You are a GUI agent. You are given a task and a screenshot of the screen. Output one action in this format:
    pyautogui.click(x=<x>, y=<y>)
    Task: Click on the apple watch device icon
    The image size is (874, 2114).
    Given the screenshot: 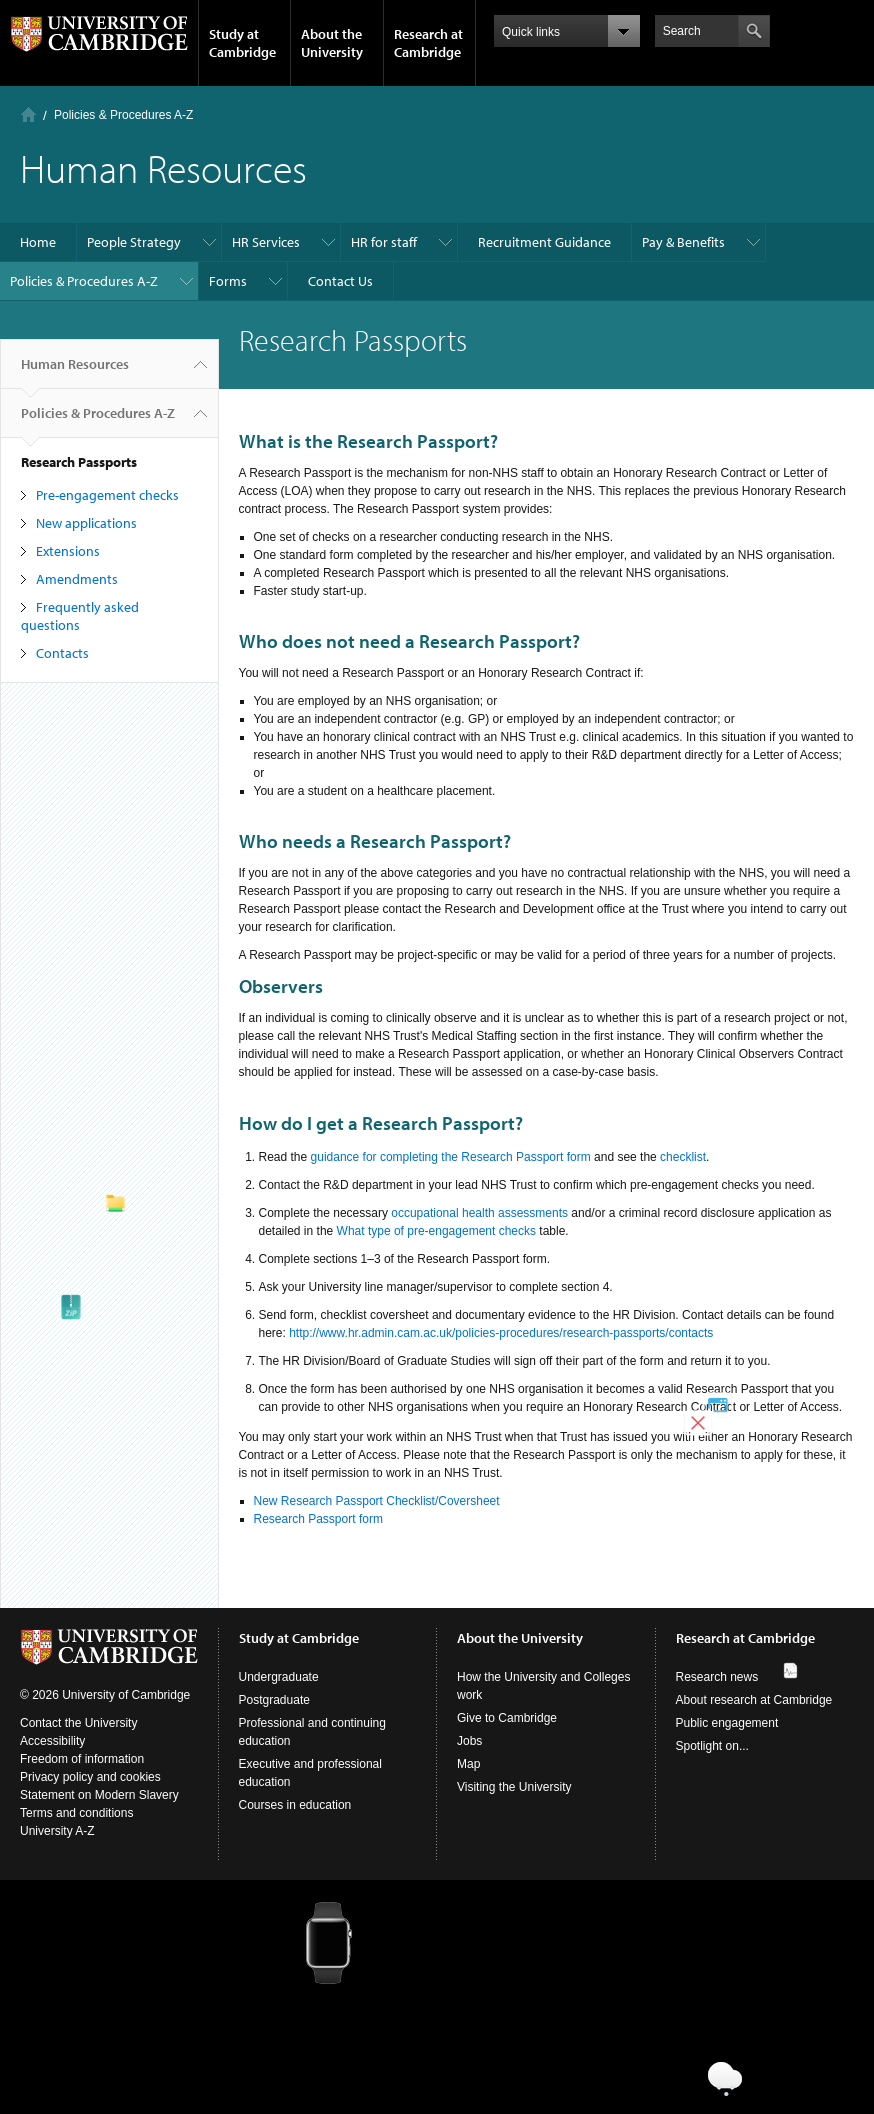 What is the action you would take?
    pyautogui.click(x=328, y=1943)
    